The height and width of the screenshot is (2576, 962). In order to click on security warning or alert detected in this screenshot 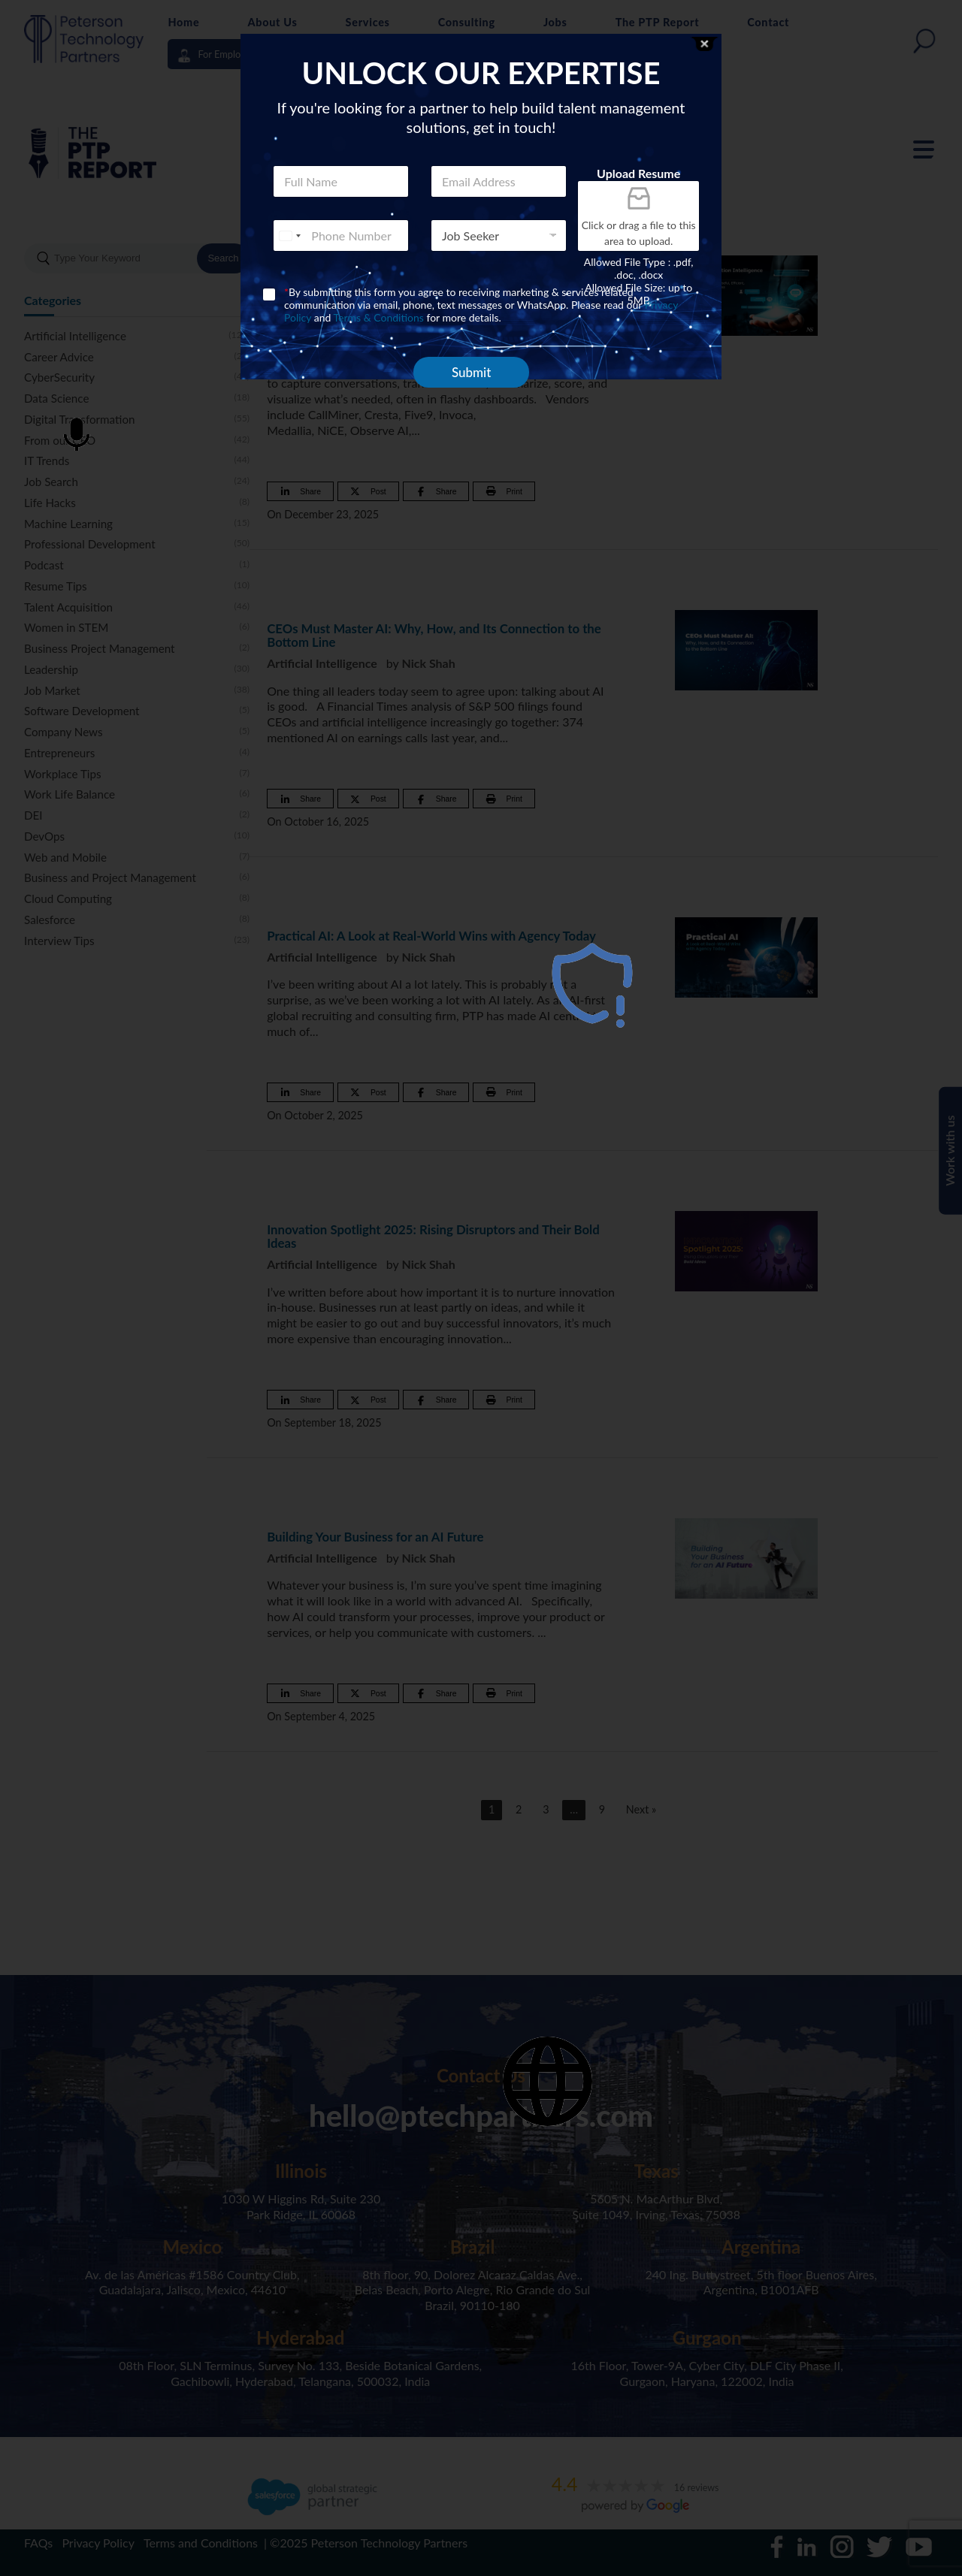, I will do `click(592, 983)`.